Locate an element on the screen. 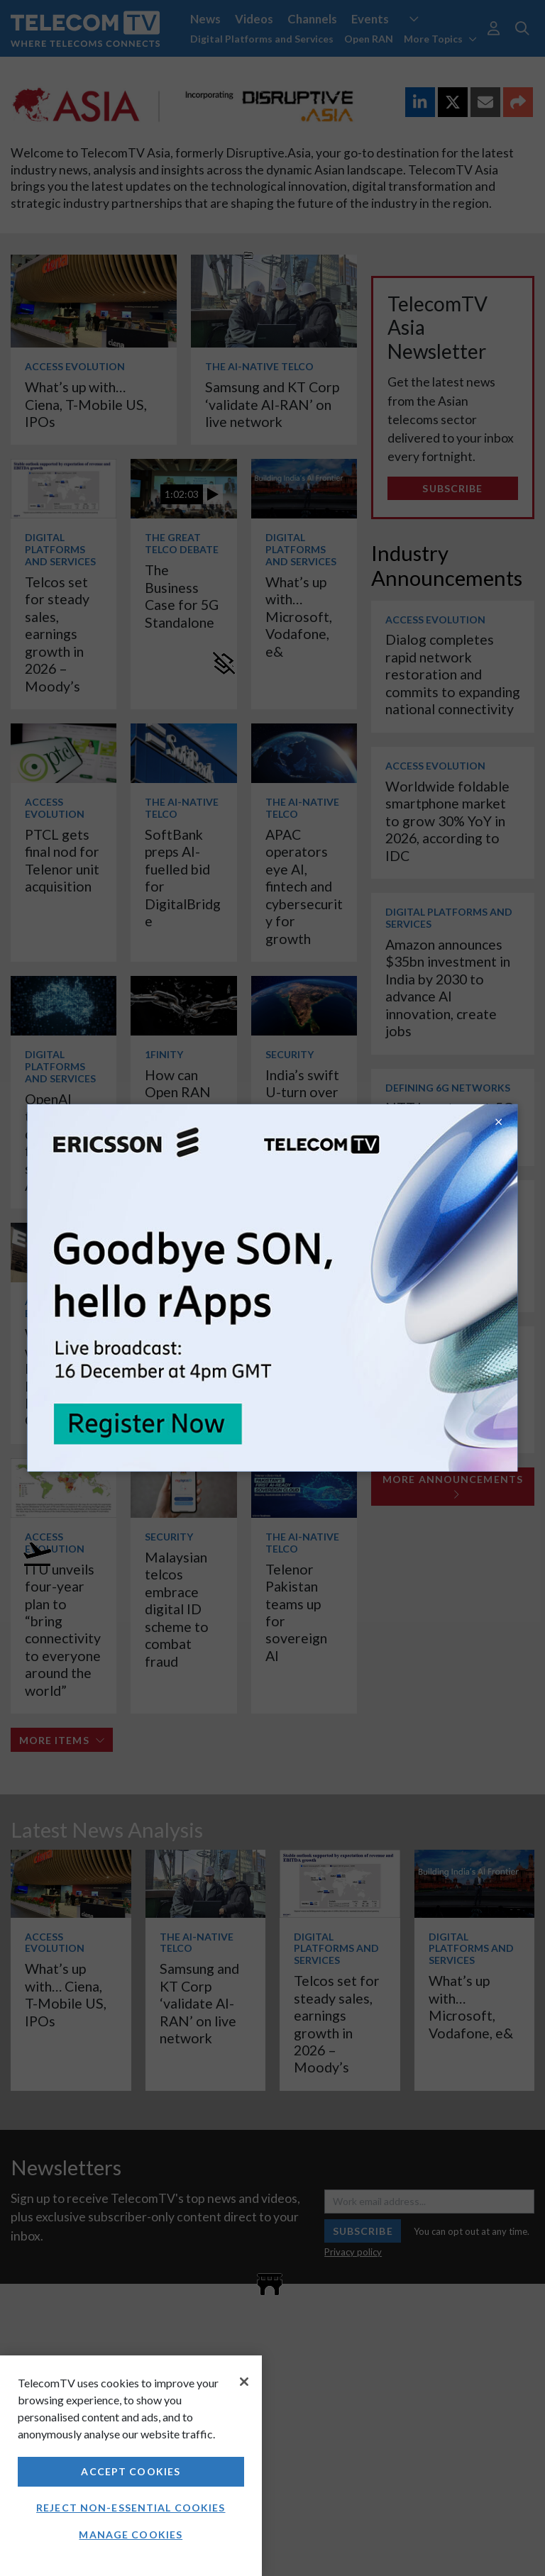 The height and width of the screenshot is (2576, 545). view bridge or overpass locations is located at coordinates (270, 2284).